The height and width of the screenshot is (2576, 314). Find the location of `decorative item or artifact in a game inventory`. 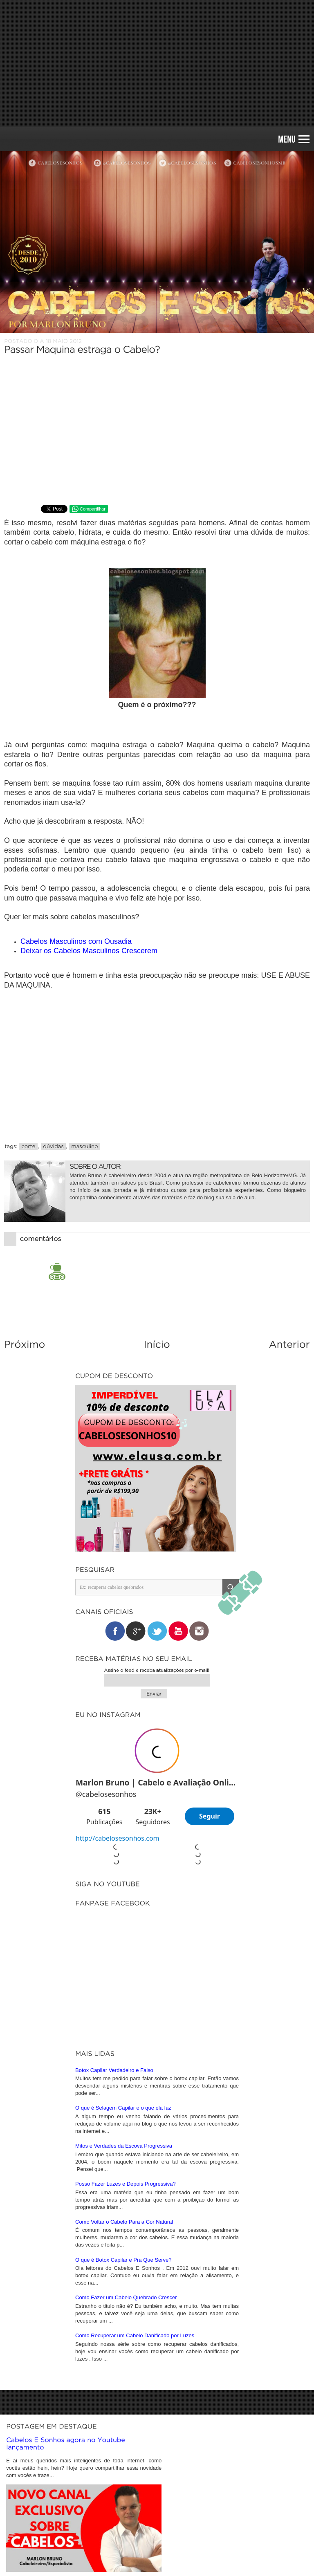

decorative item or artifact in a game inventory is located at coordinates (57, 1271).